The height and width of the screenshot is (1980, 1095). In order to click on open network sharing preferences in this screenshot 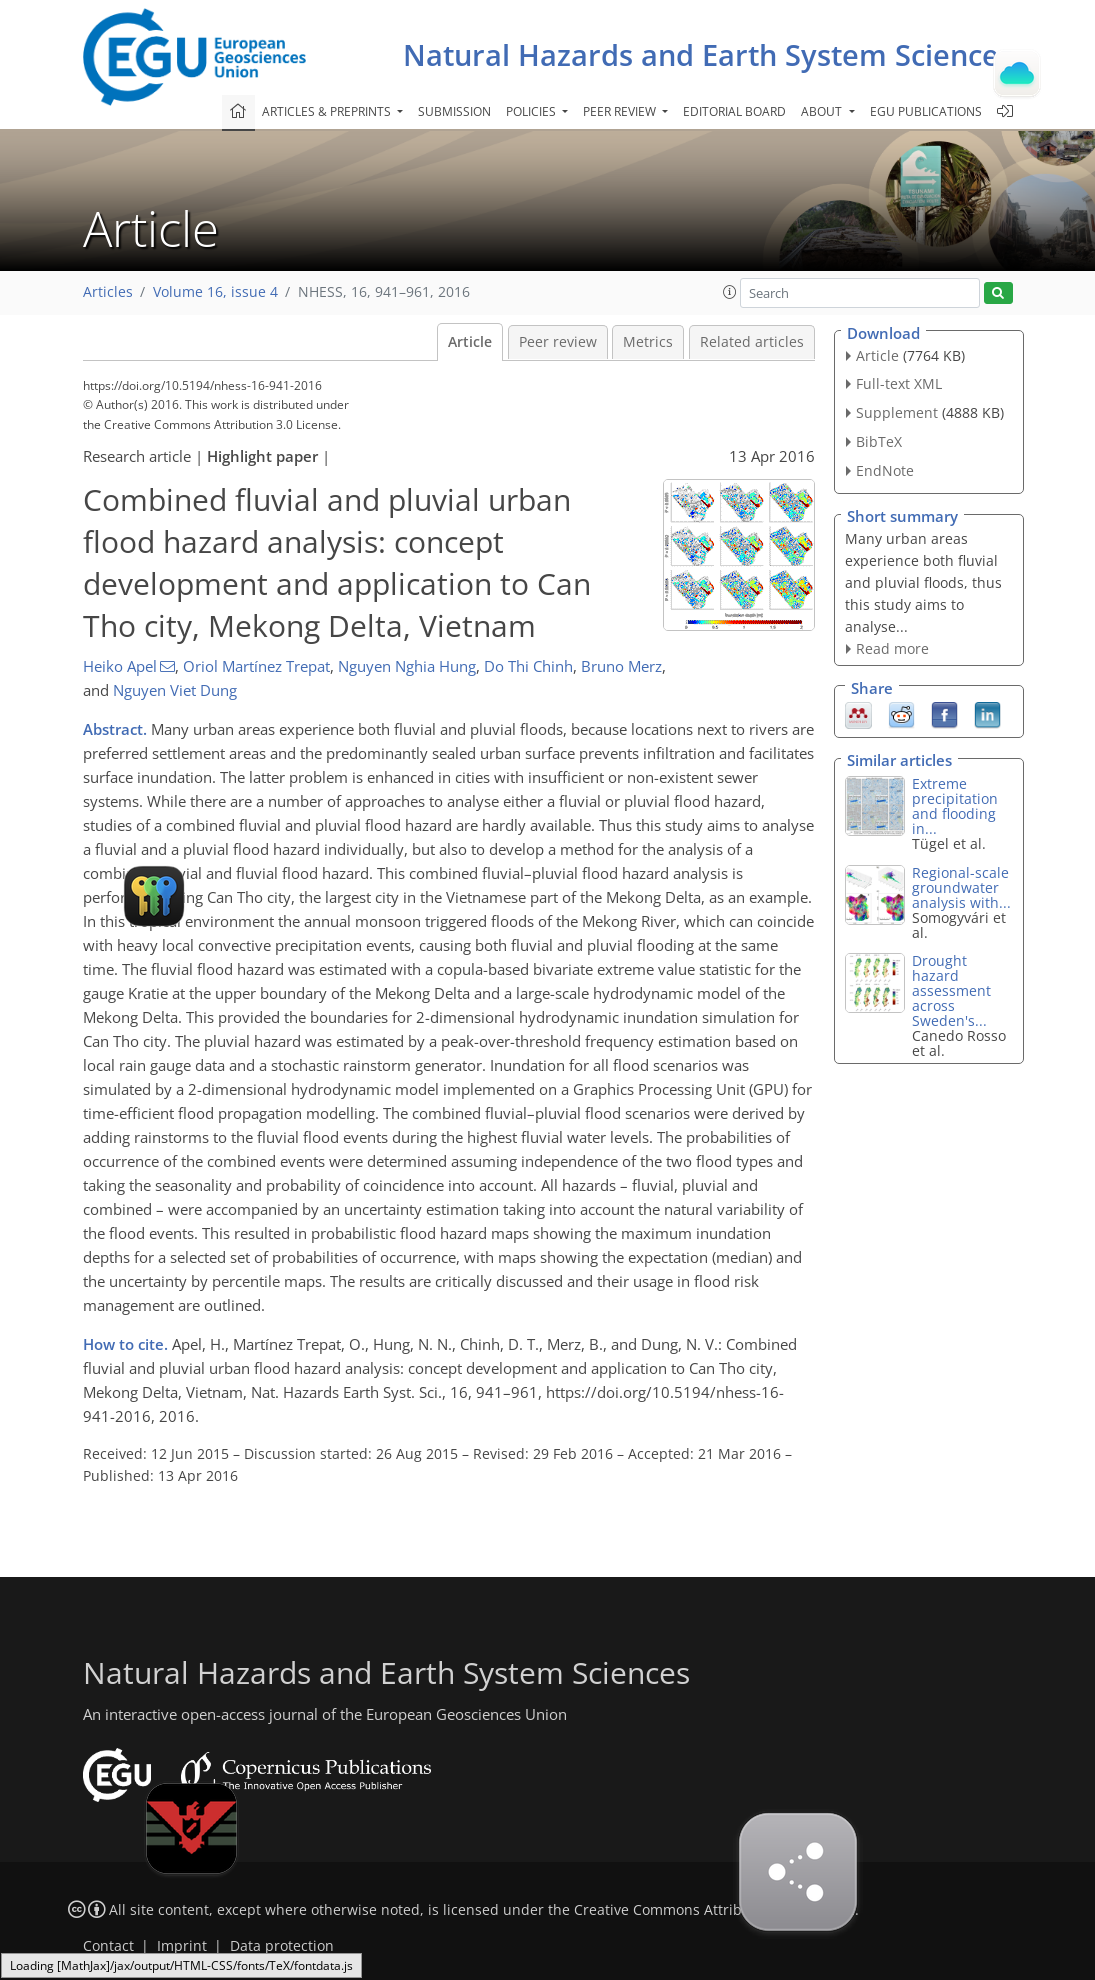, I will do `click(798, 1874)`.